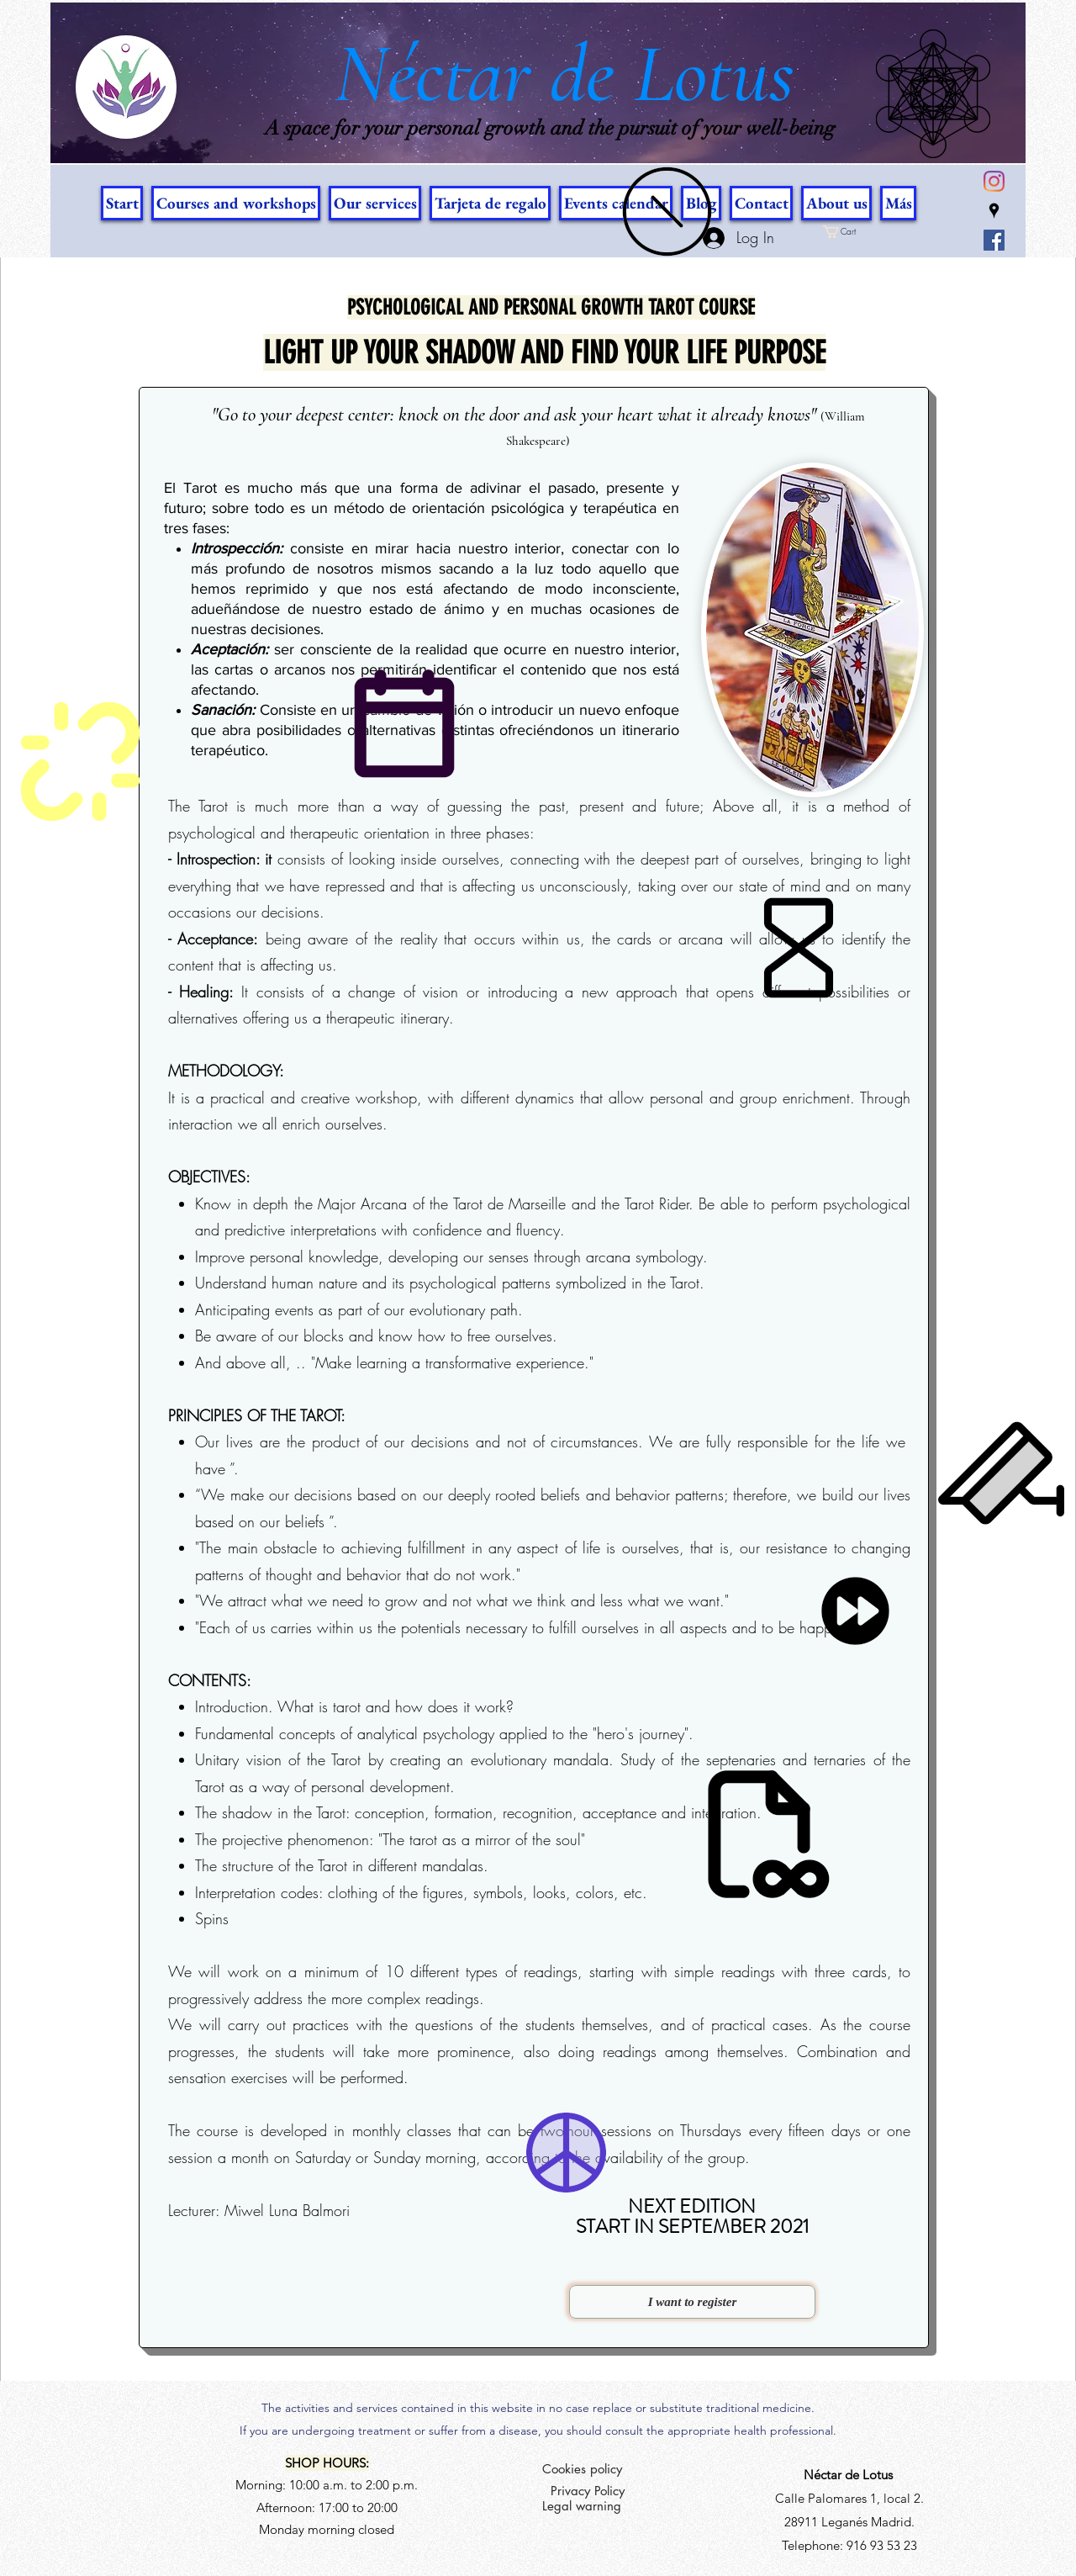 The width and height of the screenshot is (1076, 2576). Describe the element at coordinates (566, 2152) in the screenshot. I see `indicates peaceful or non-violent content` at that location.